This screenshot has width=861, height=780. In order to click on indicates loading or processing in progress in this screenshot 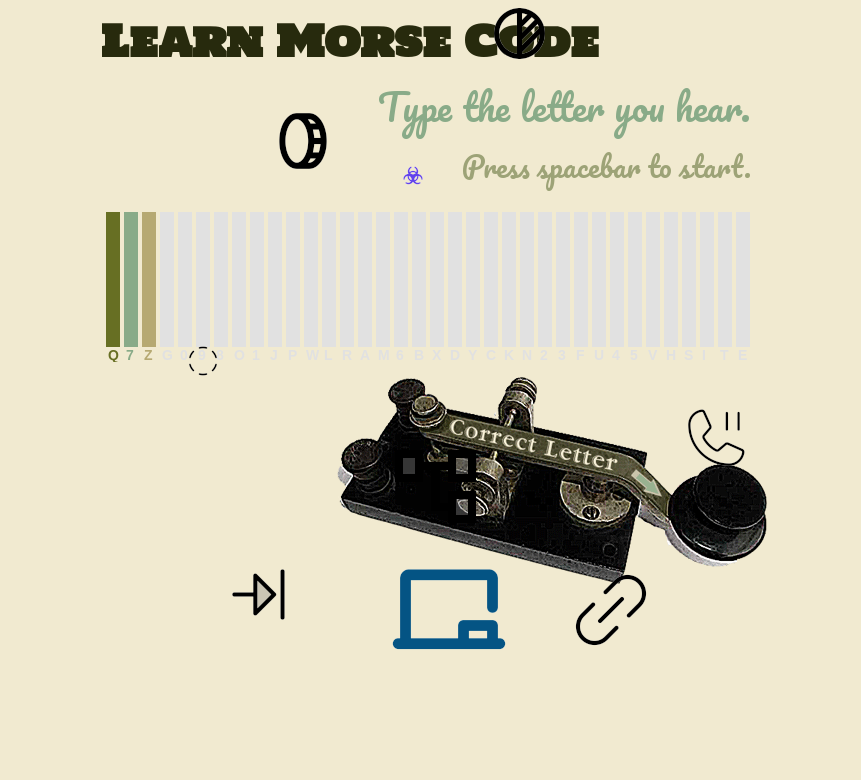, I will do `click(203, 361)`.